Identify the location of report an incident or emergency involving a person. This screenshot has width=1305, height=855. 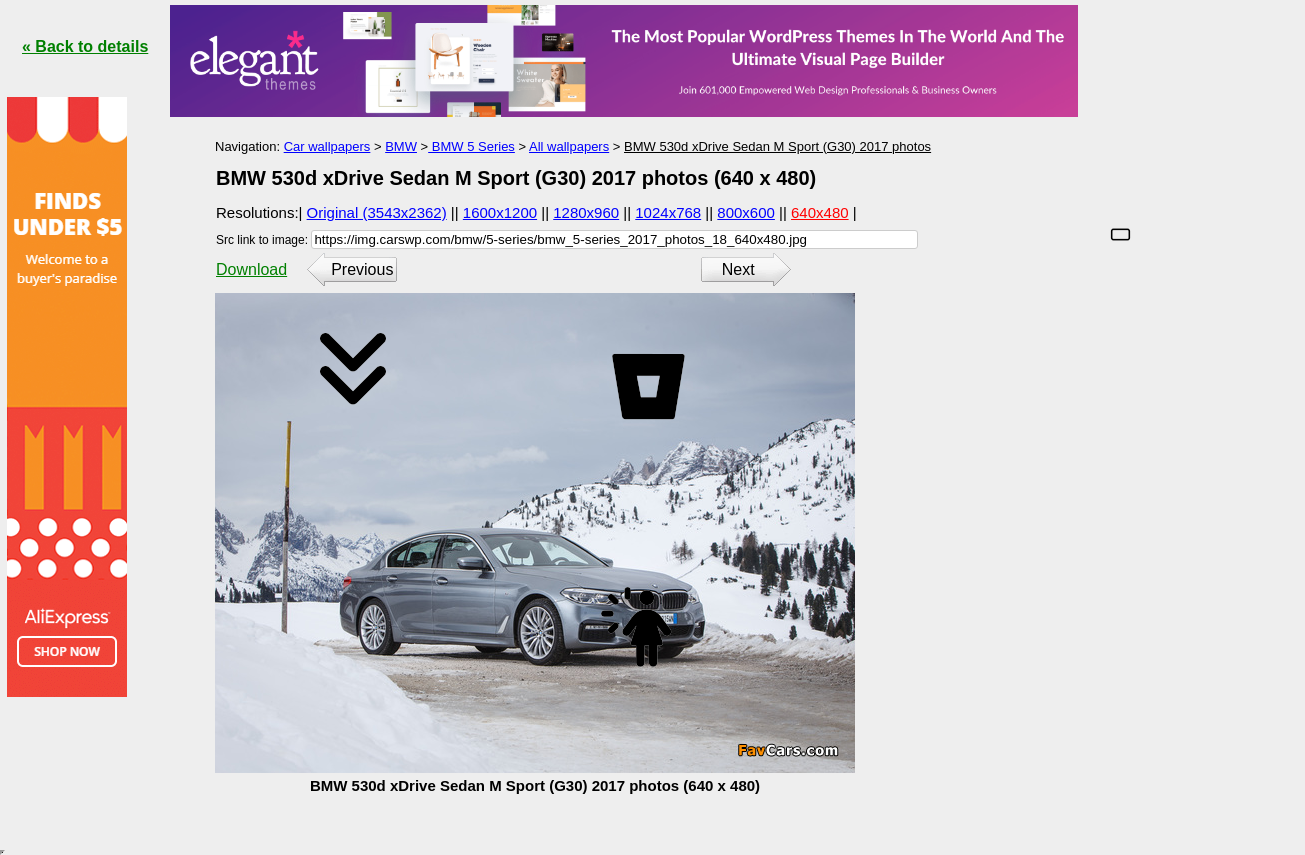
(642, 628).